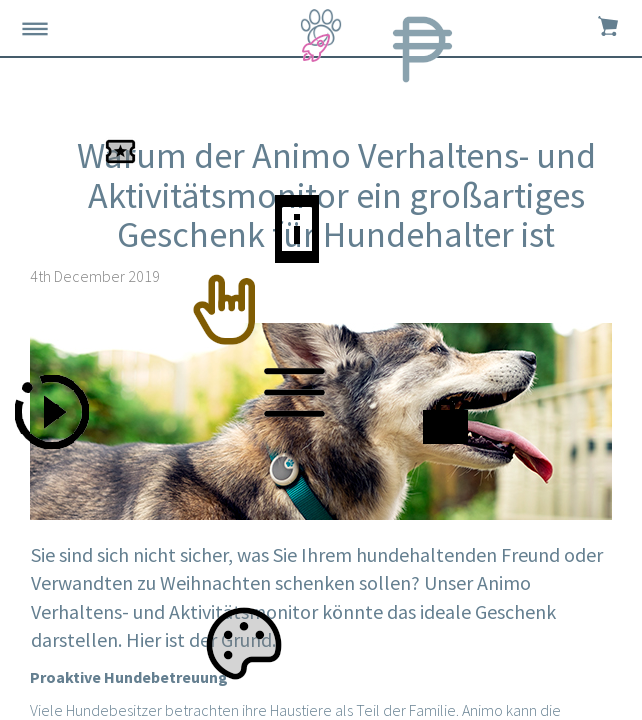  Describe the element at coordinates (422, 49) in the screenshot. I see `indicates philippine peso currency` at that location.